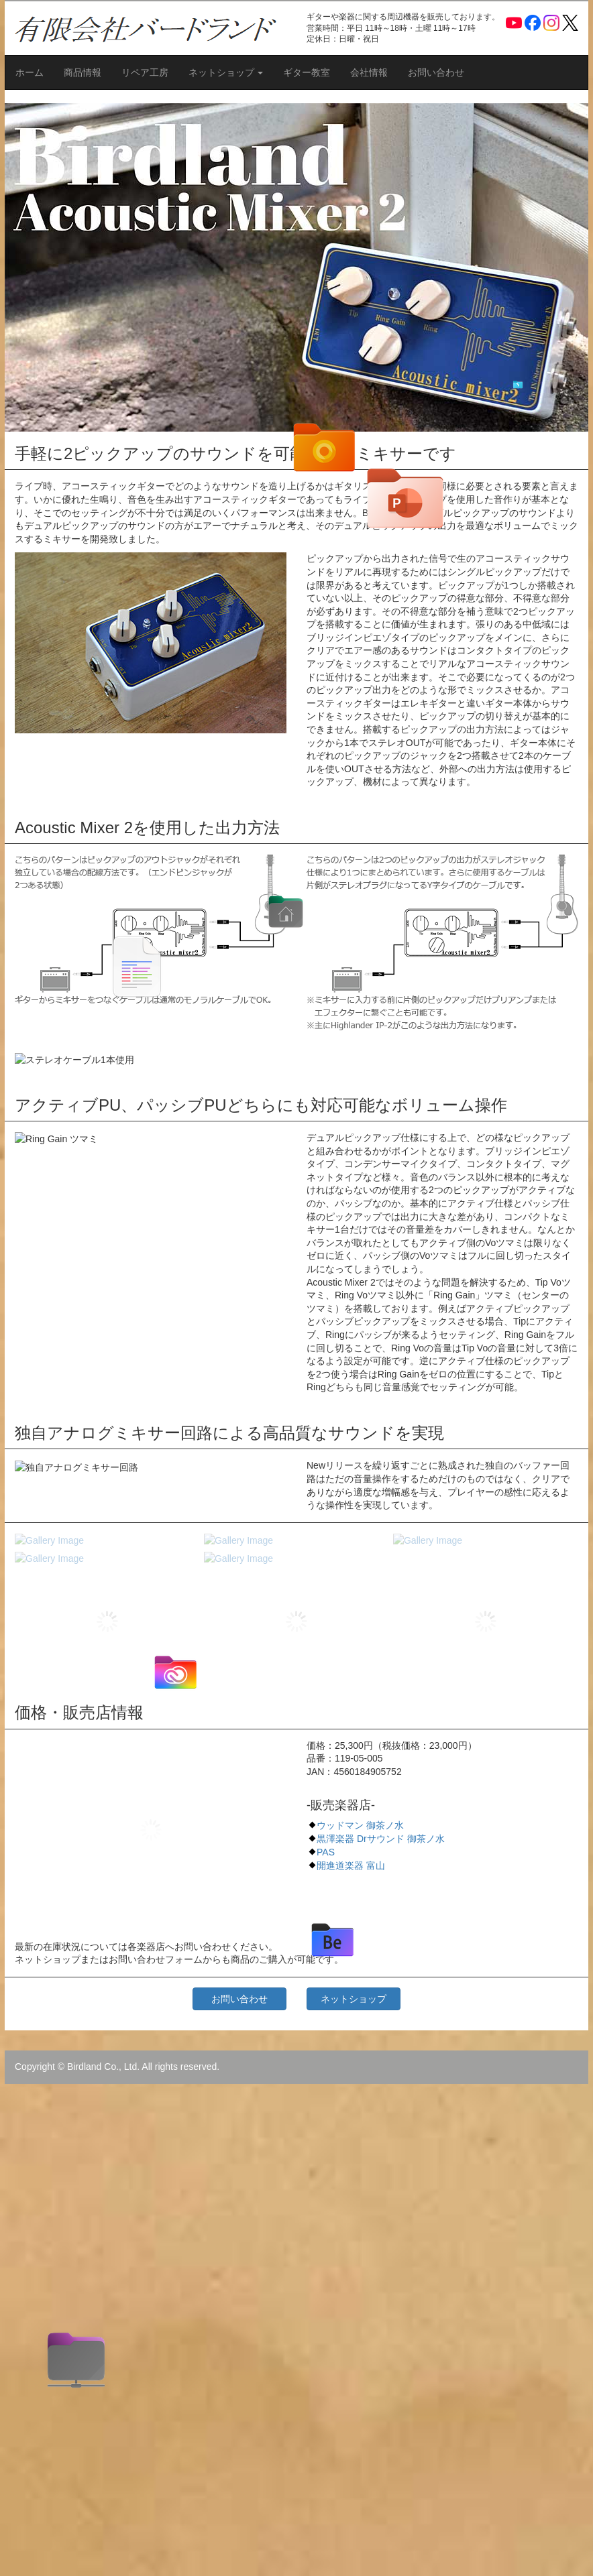 Image resolution: width=593 pixels, height=2576 pixels. What do you see at coordinates (324, 449) in the screenshot?
I see `open android oreo system folder` at bounding box center [324, 449].